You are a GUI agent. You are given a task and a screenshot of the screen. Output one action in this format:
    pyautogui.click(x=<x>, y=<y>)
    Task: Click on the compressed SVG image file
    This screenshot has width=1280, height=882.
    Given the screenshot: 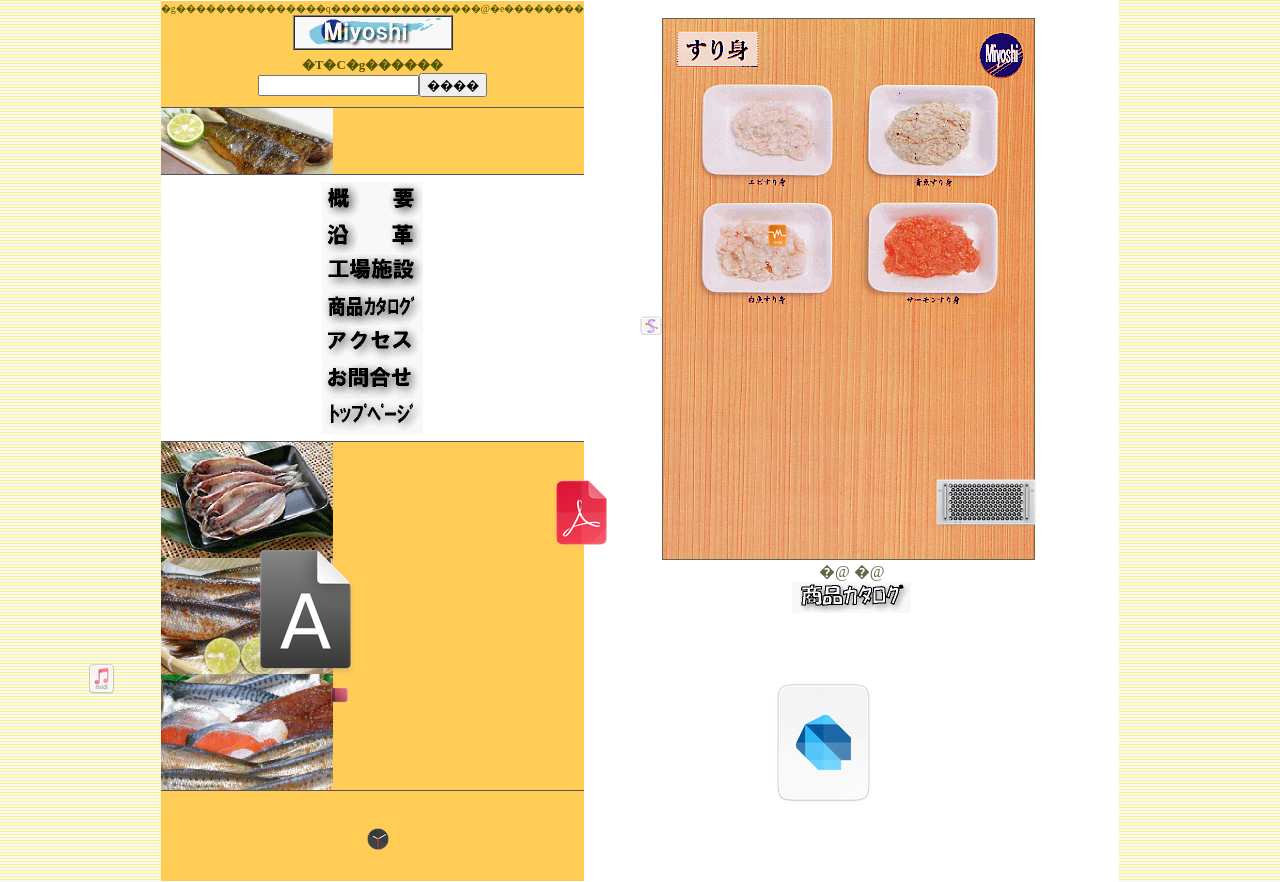 What is the action you would take?
    pyautogui.click(x=651, y=325)
    